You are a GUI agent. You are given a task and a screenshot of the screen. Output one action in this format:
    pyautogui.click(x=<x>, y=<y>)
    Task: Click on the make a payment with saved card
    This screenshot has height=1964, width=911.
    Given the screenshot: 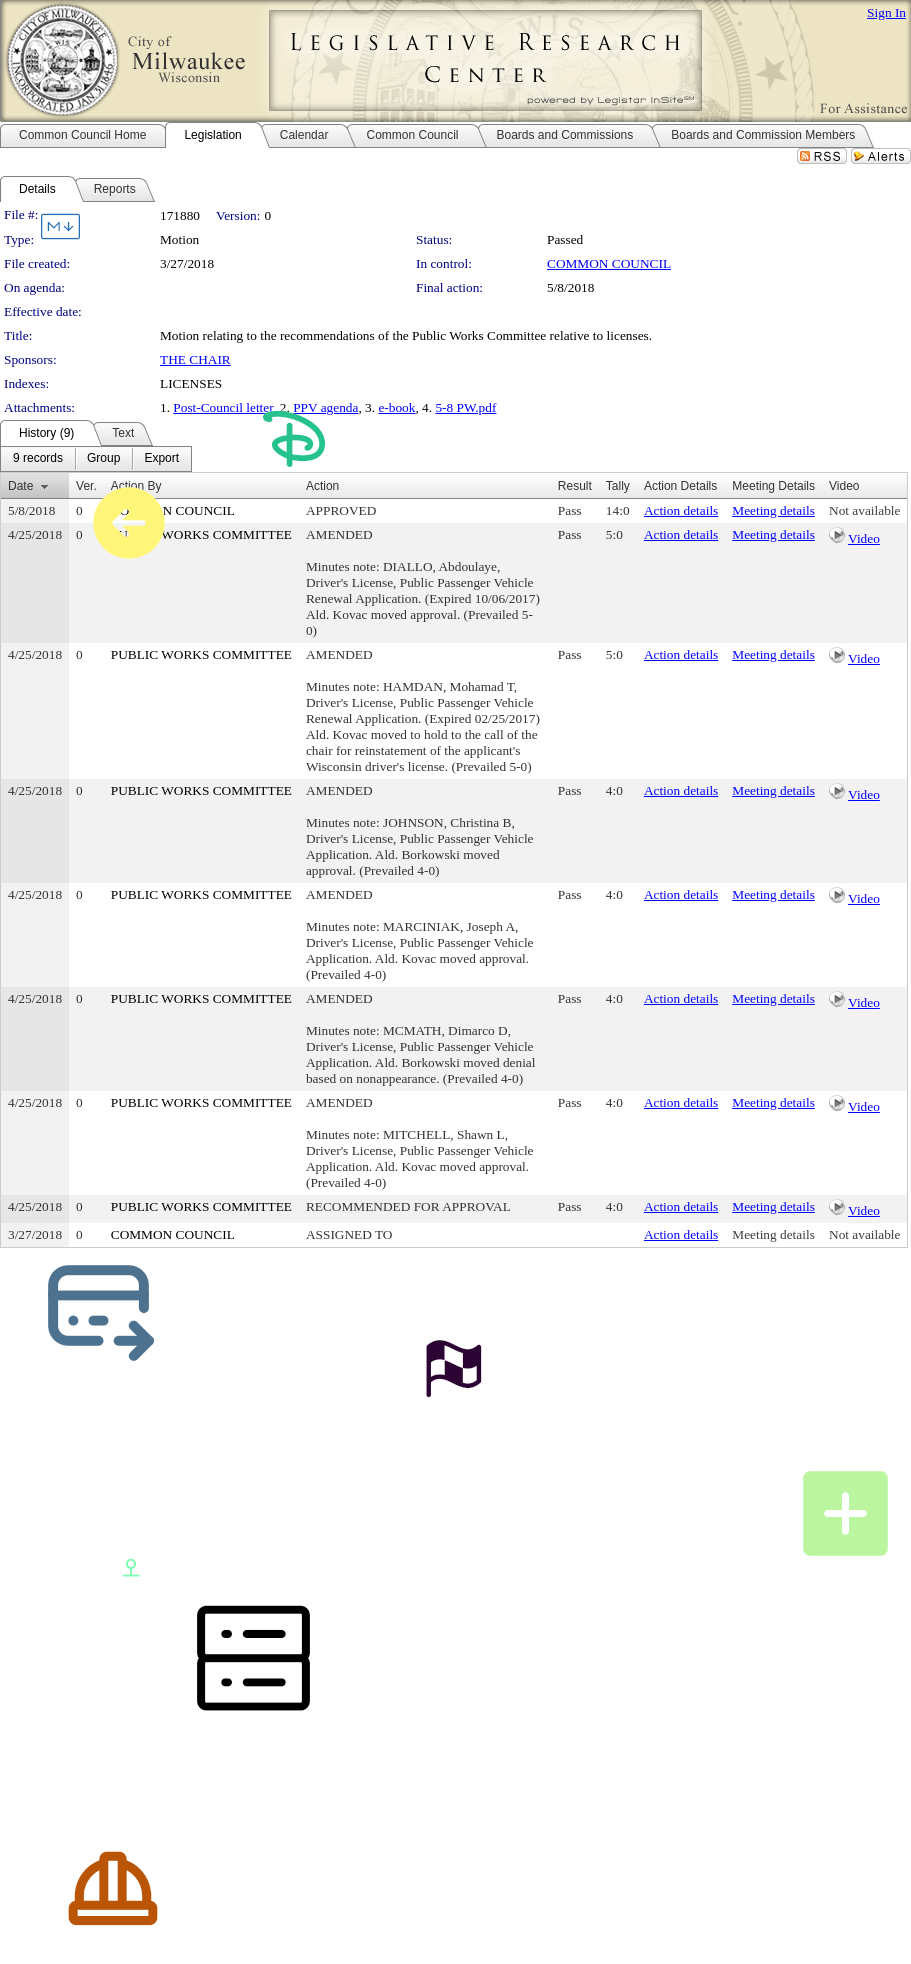 What is the action you would take?
    pyautogui.click(x=98, y=1305)
    